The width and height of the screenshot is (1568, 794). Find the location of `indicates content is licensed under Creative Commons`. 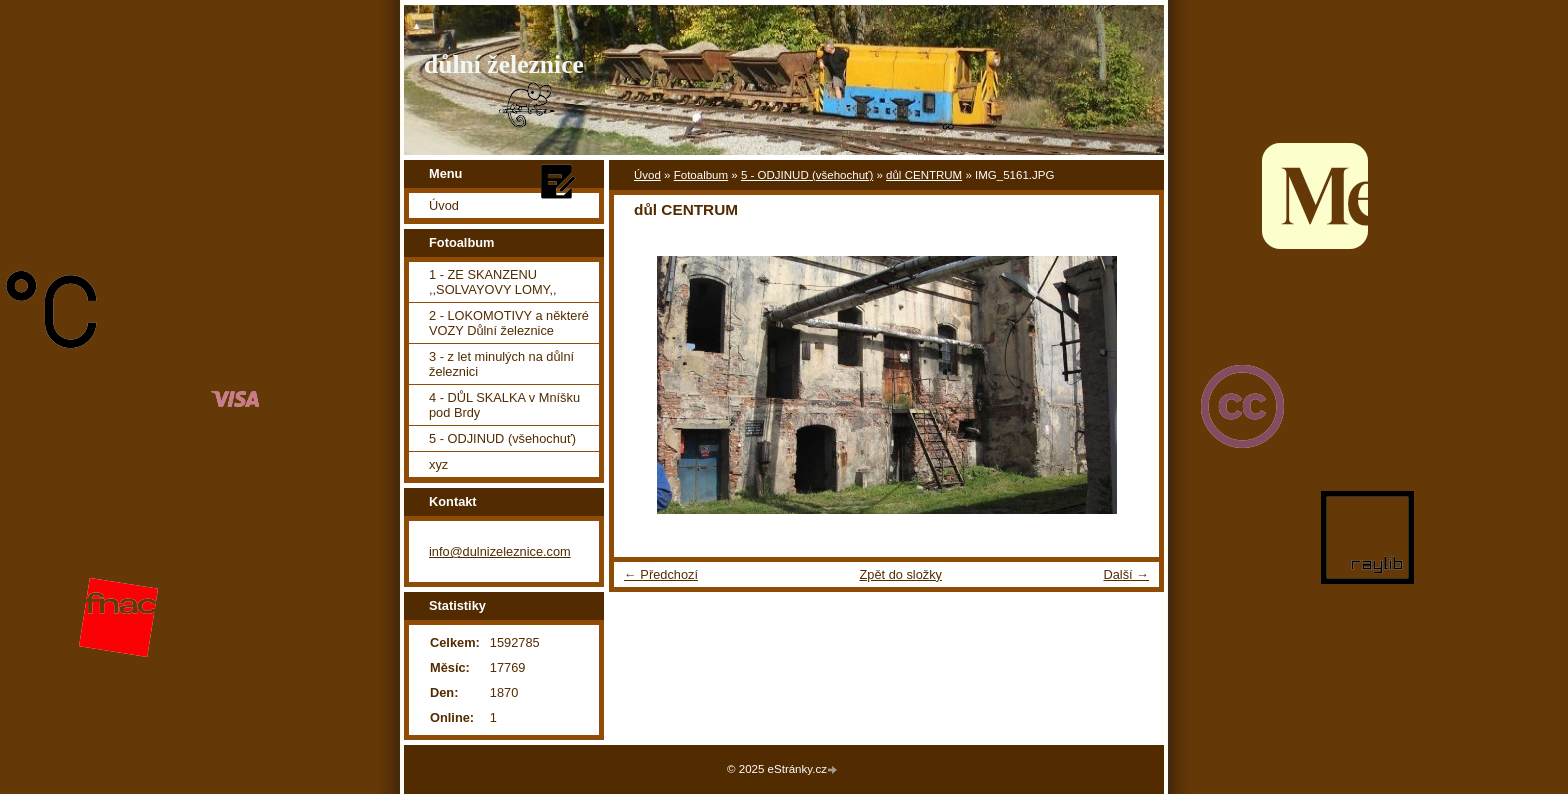

indicates content is licensed under Creative Commons is located at coordinates (1242, 406).